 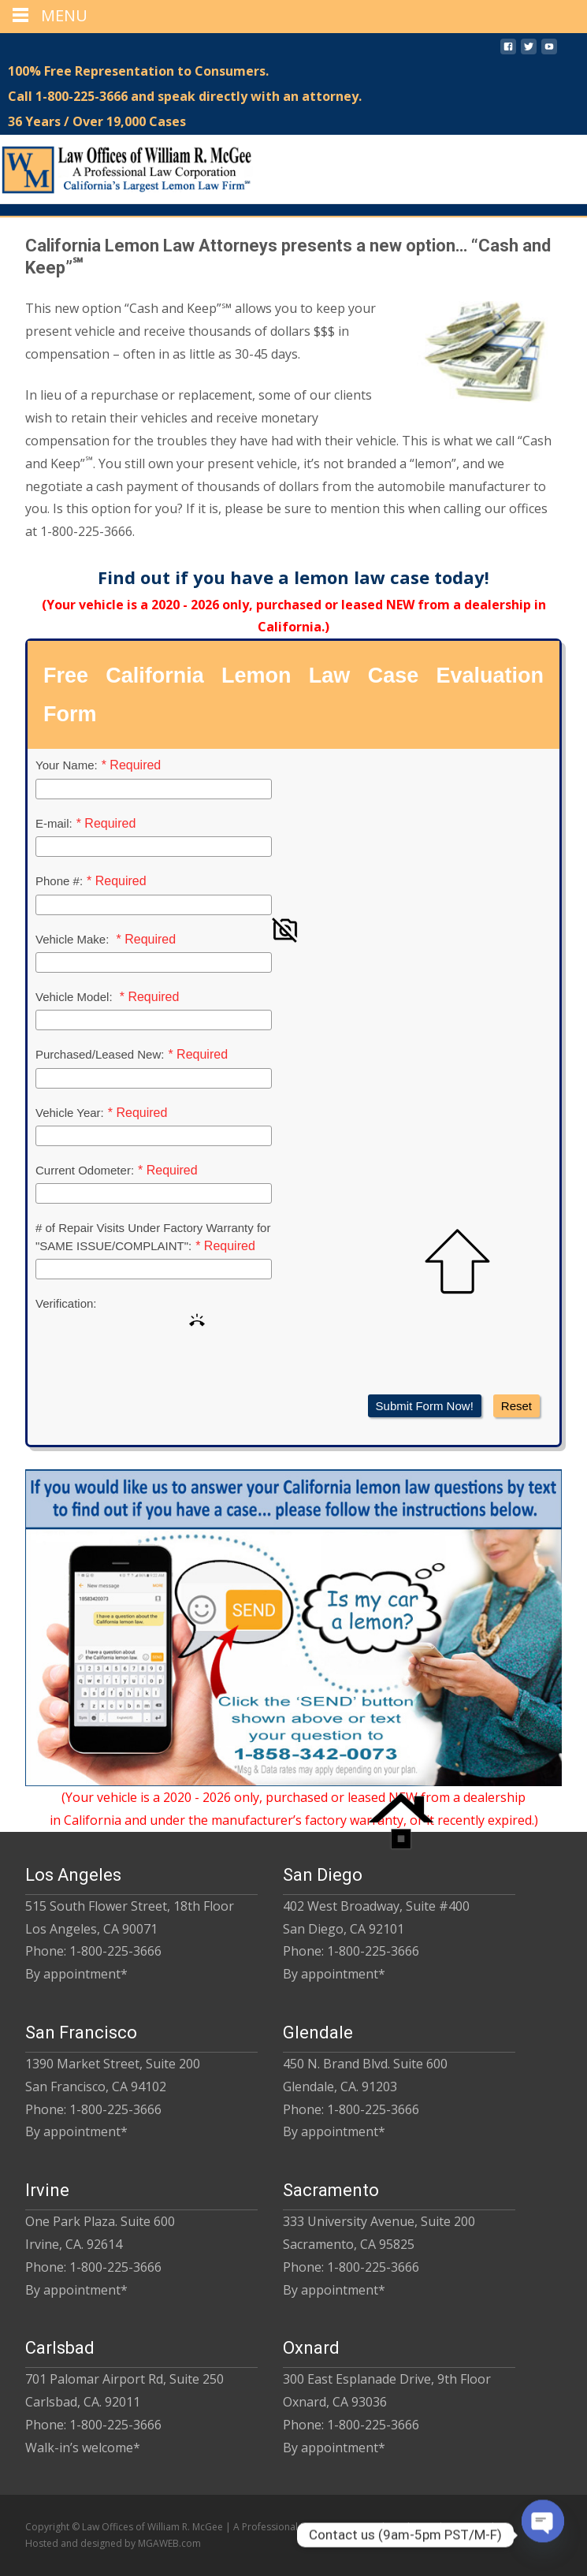 I want to click on incoming call ringing, so click(x=197, y=1320).